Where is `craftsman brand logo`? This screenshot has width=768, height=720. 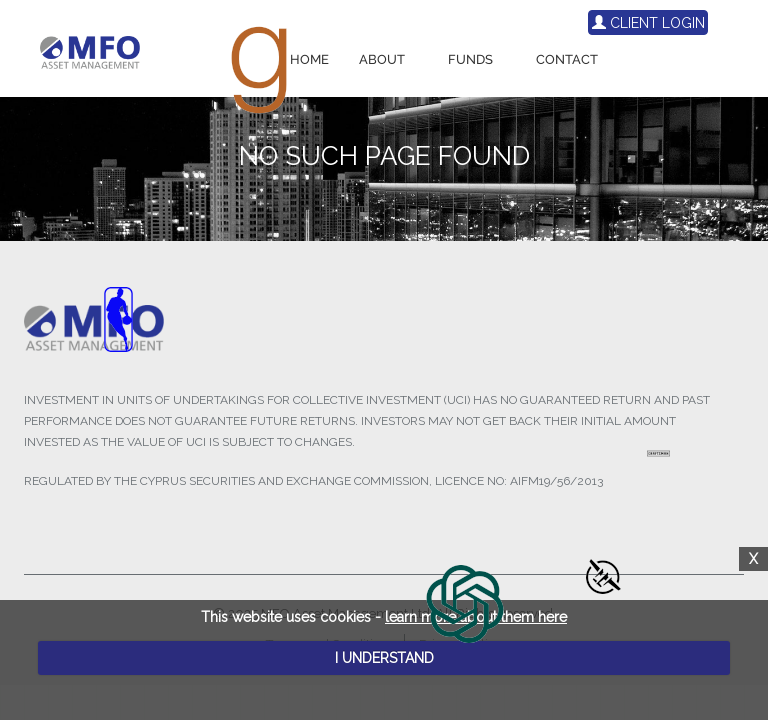 craftsman brand logo is located at coordinates (658, 453).